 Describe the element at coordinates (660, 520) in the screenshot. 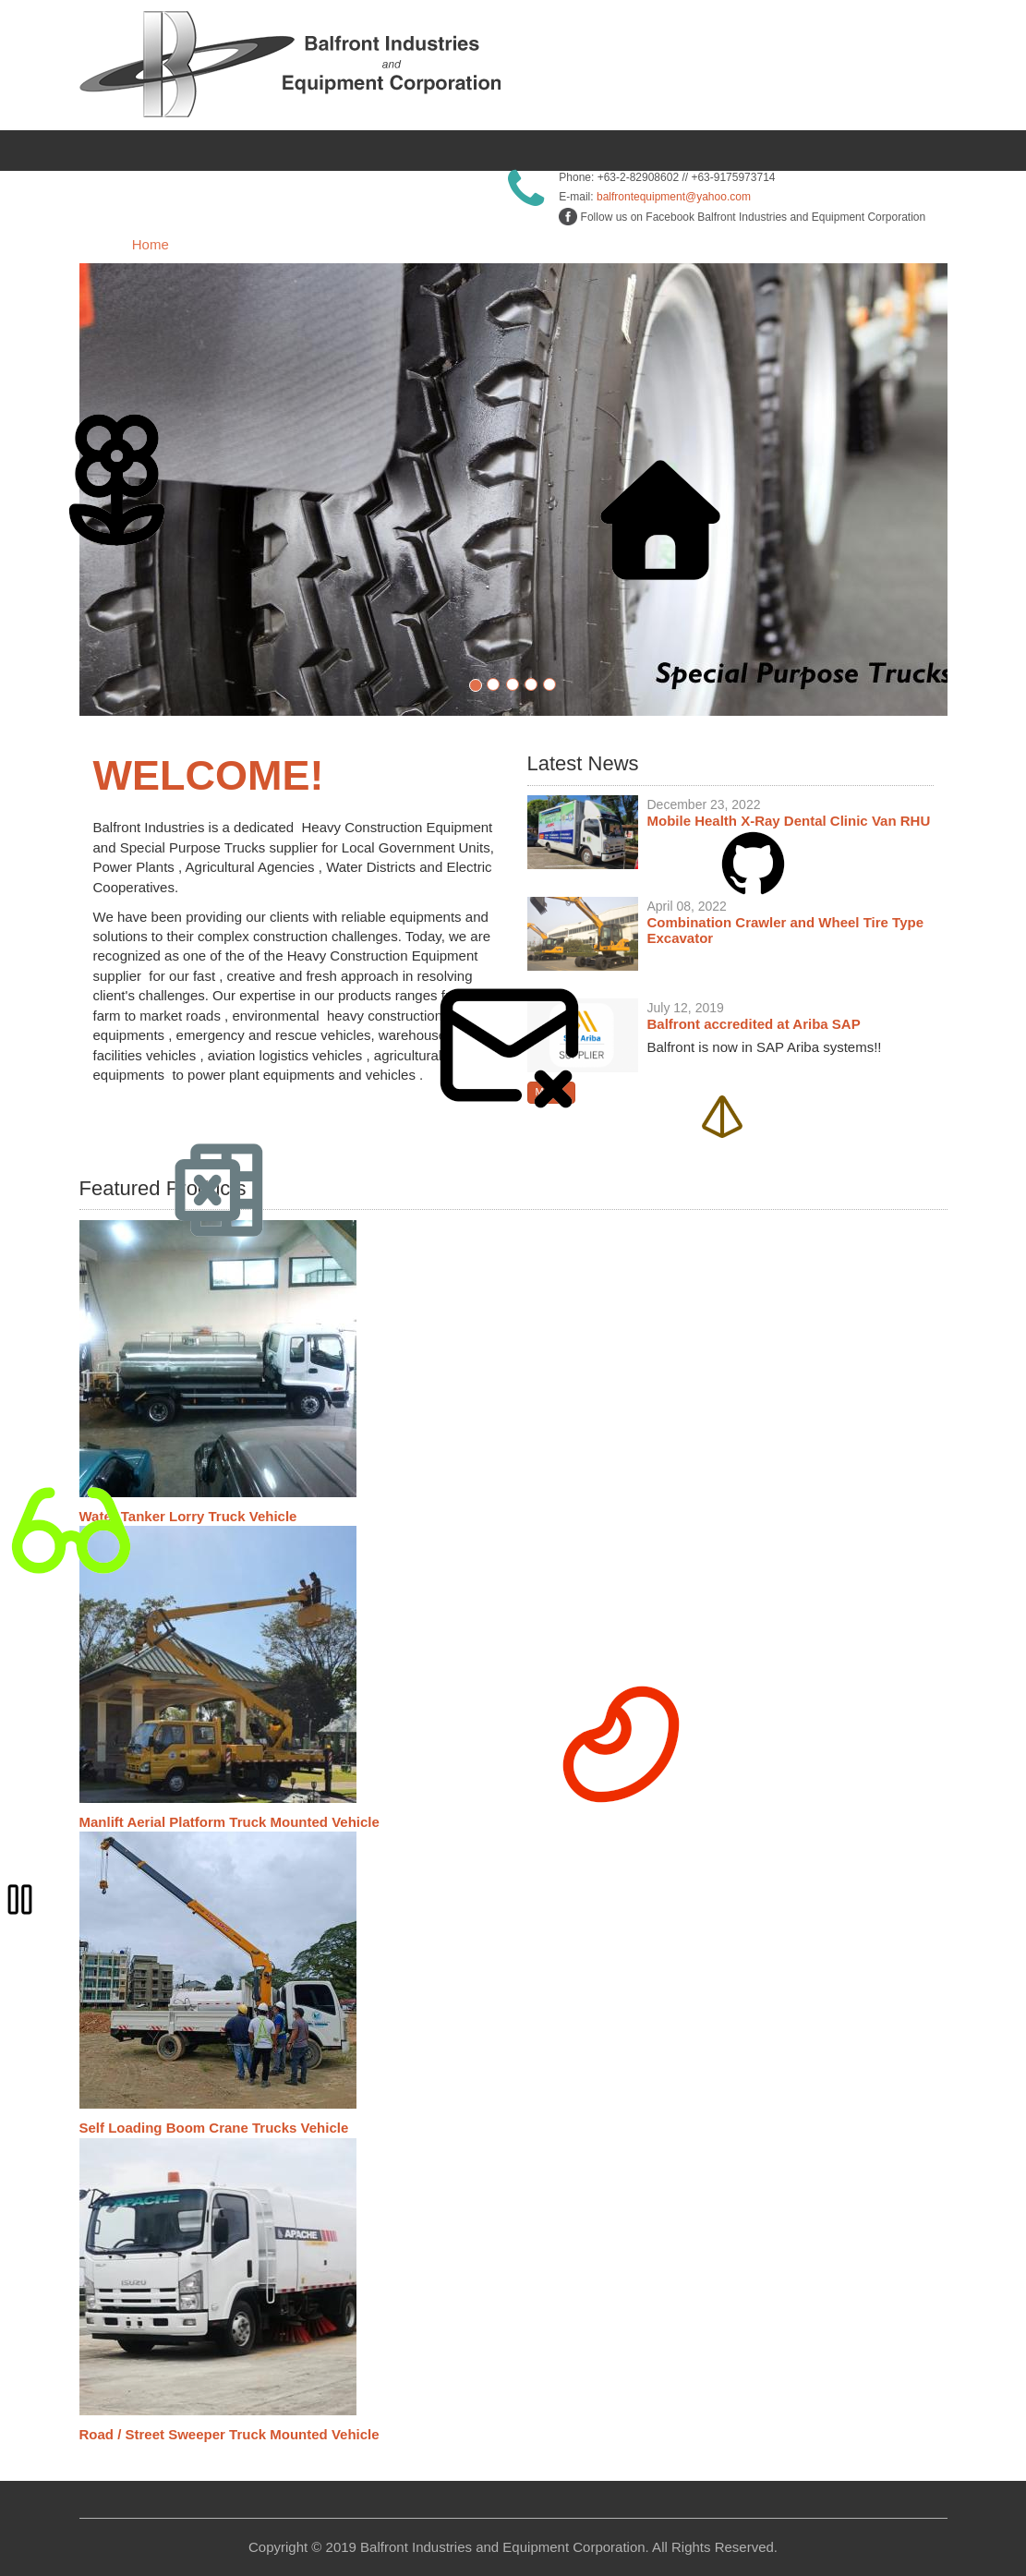

I see `navigate to home screen` at that location.